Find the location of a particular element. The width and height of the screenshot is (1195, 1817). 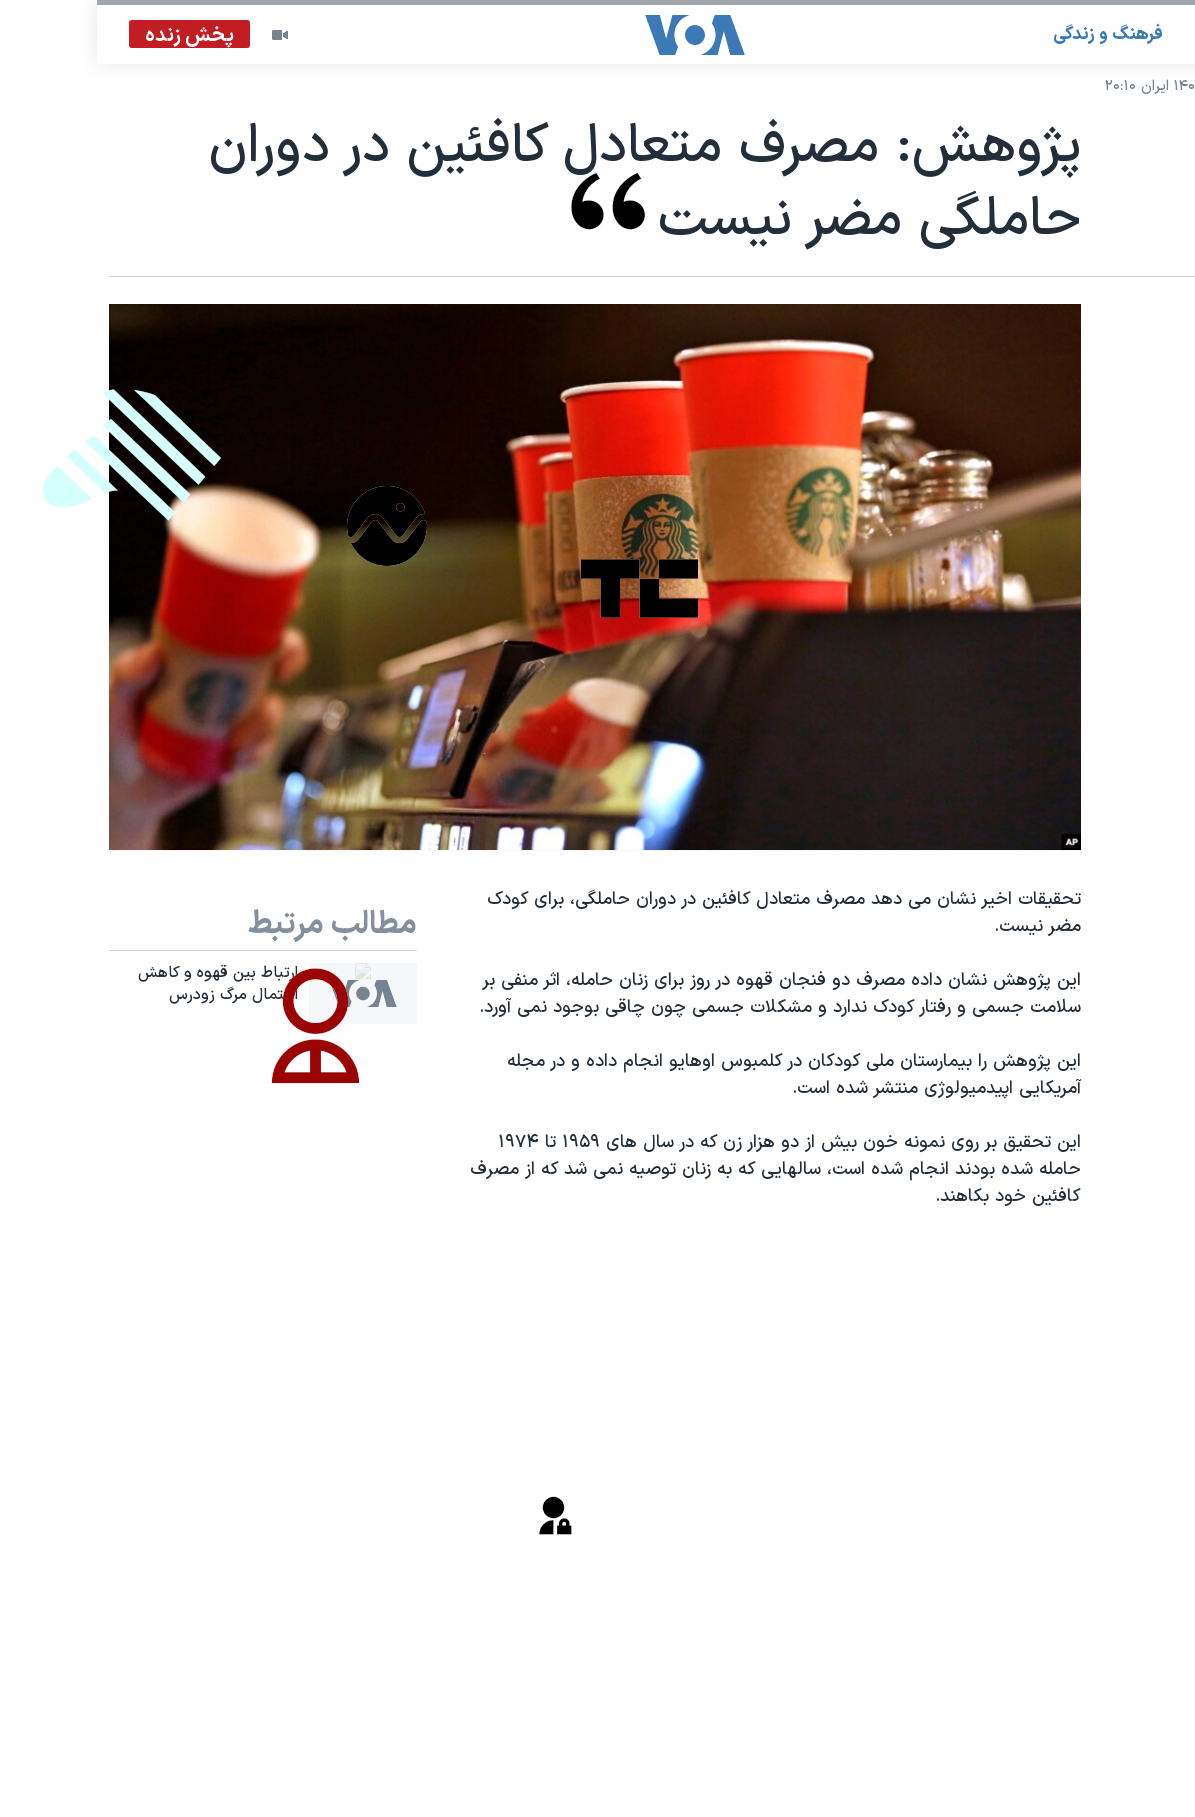

visit techcrunch website is located at coordinates (639, 588).